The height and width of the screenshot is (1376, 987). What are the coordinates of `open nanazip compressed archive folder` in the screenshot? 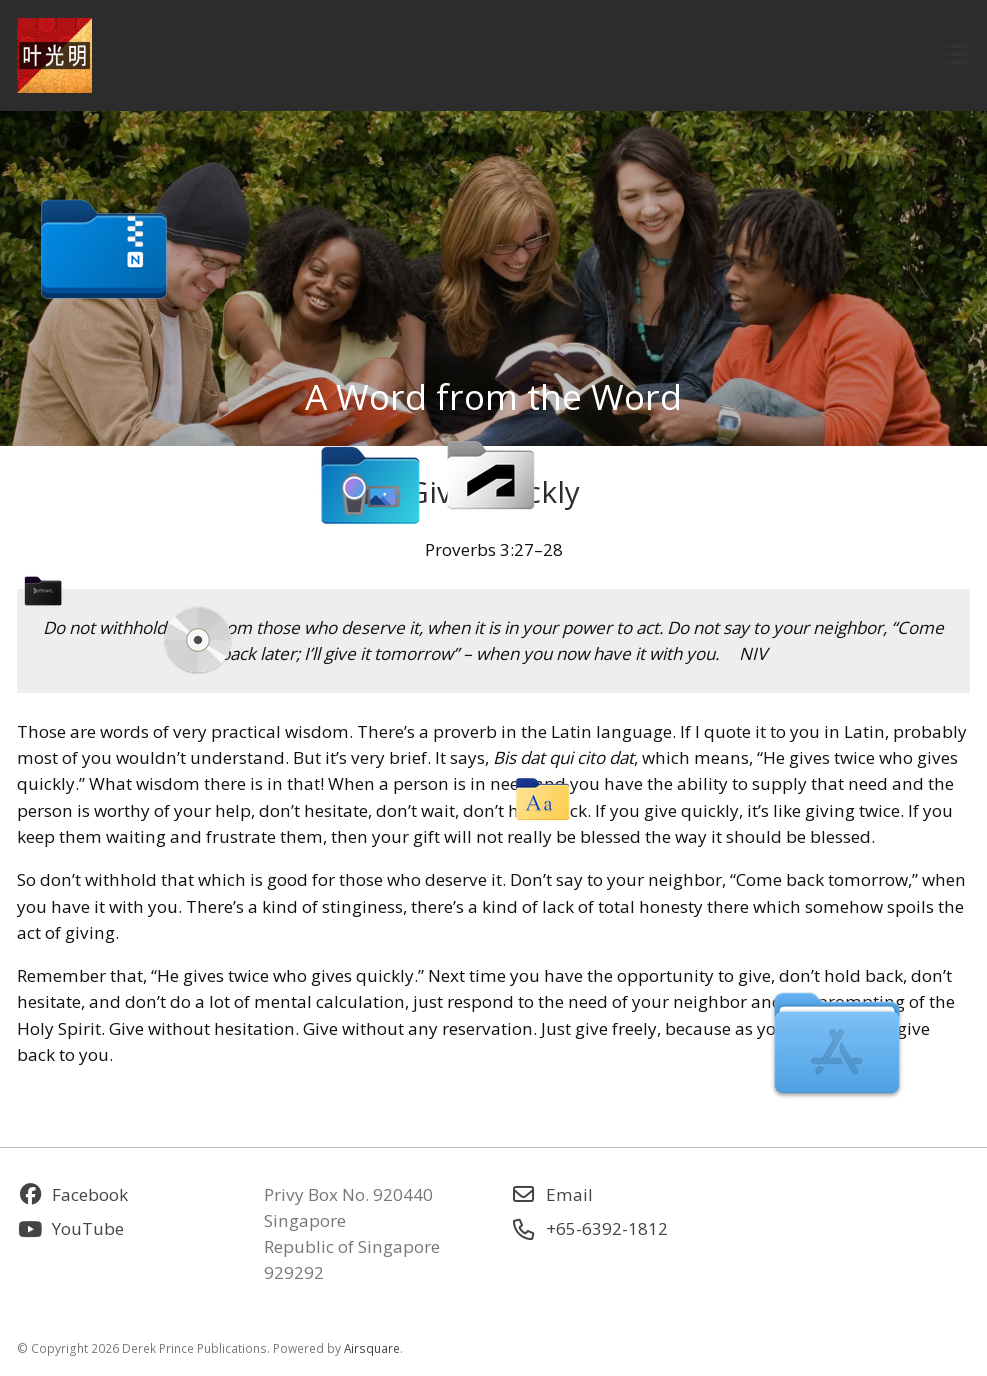 It's located at (103, 252).